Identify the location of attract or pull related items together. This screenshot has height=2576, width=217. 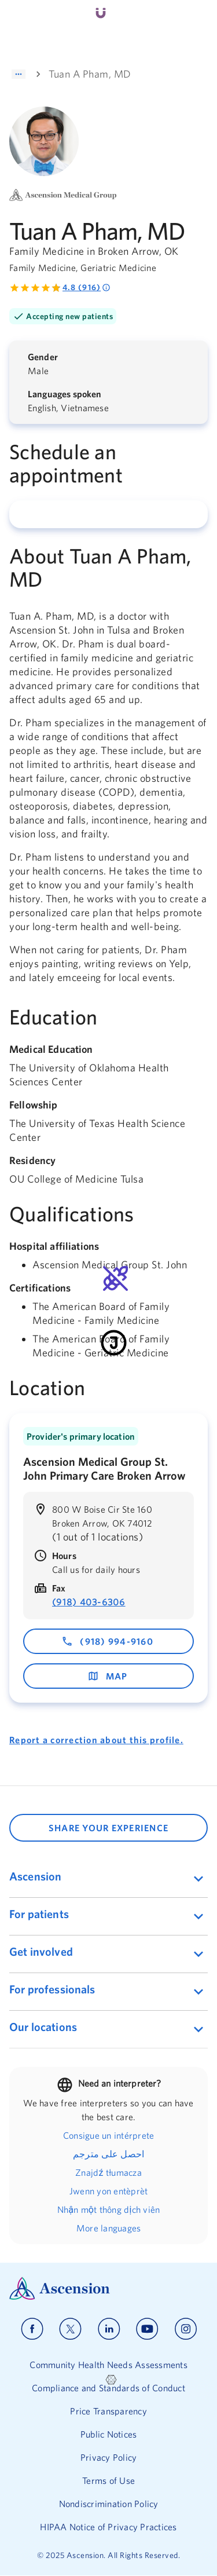
(101, 13).